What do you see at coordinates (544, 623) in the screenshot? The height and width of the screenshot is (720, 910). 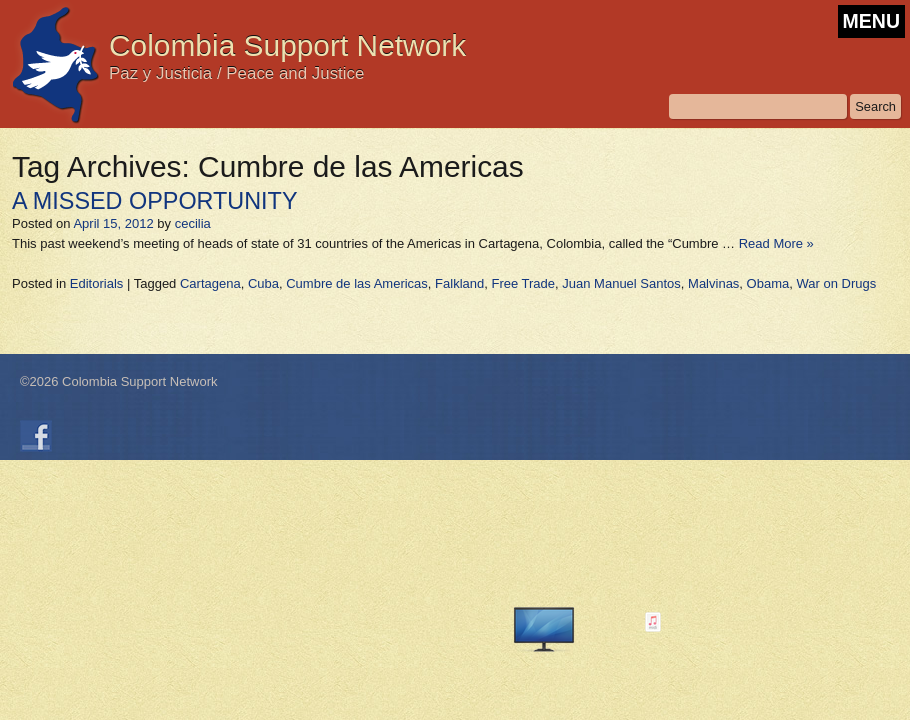 I see `display settings for connected monitor` at bounding box center [544, 623].